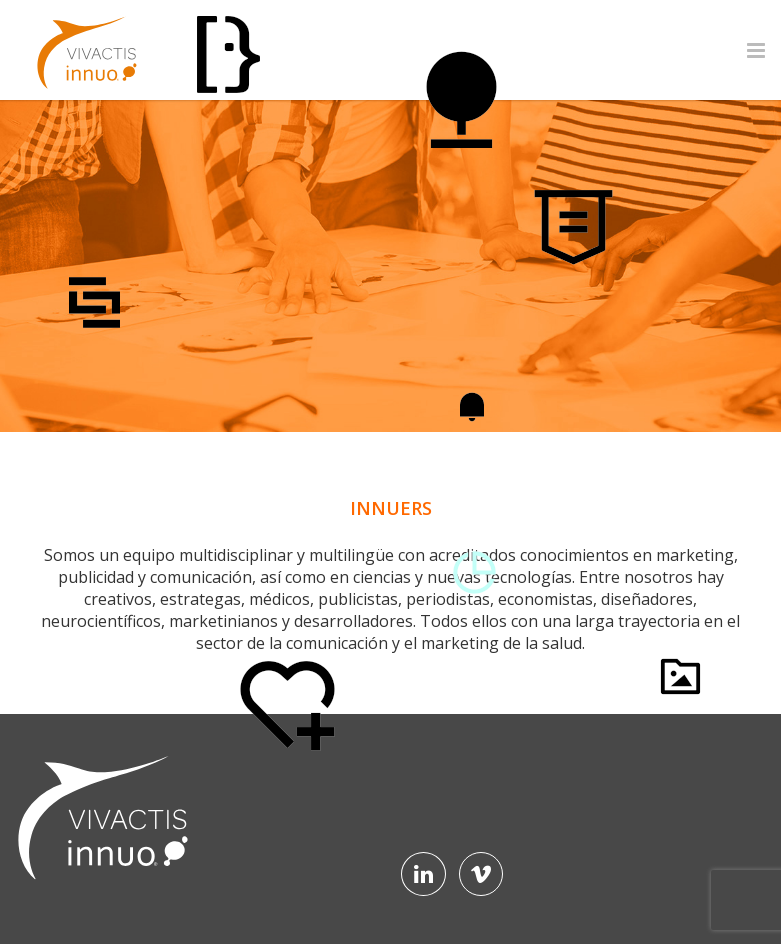 This screenshot has height=944, width=781. Describe the element at coordinates (287, 703) in the screenshot. I see `add to favorites` at that location.